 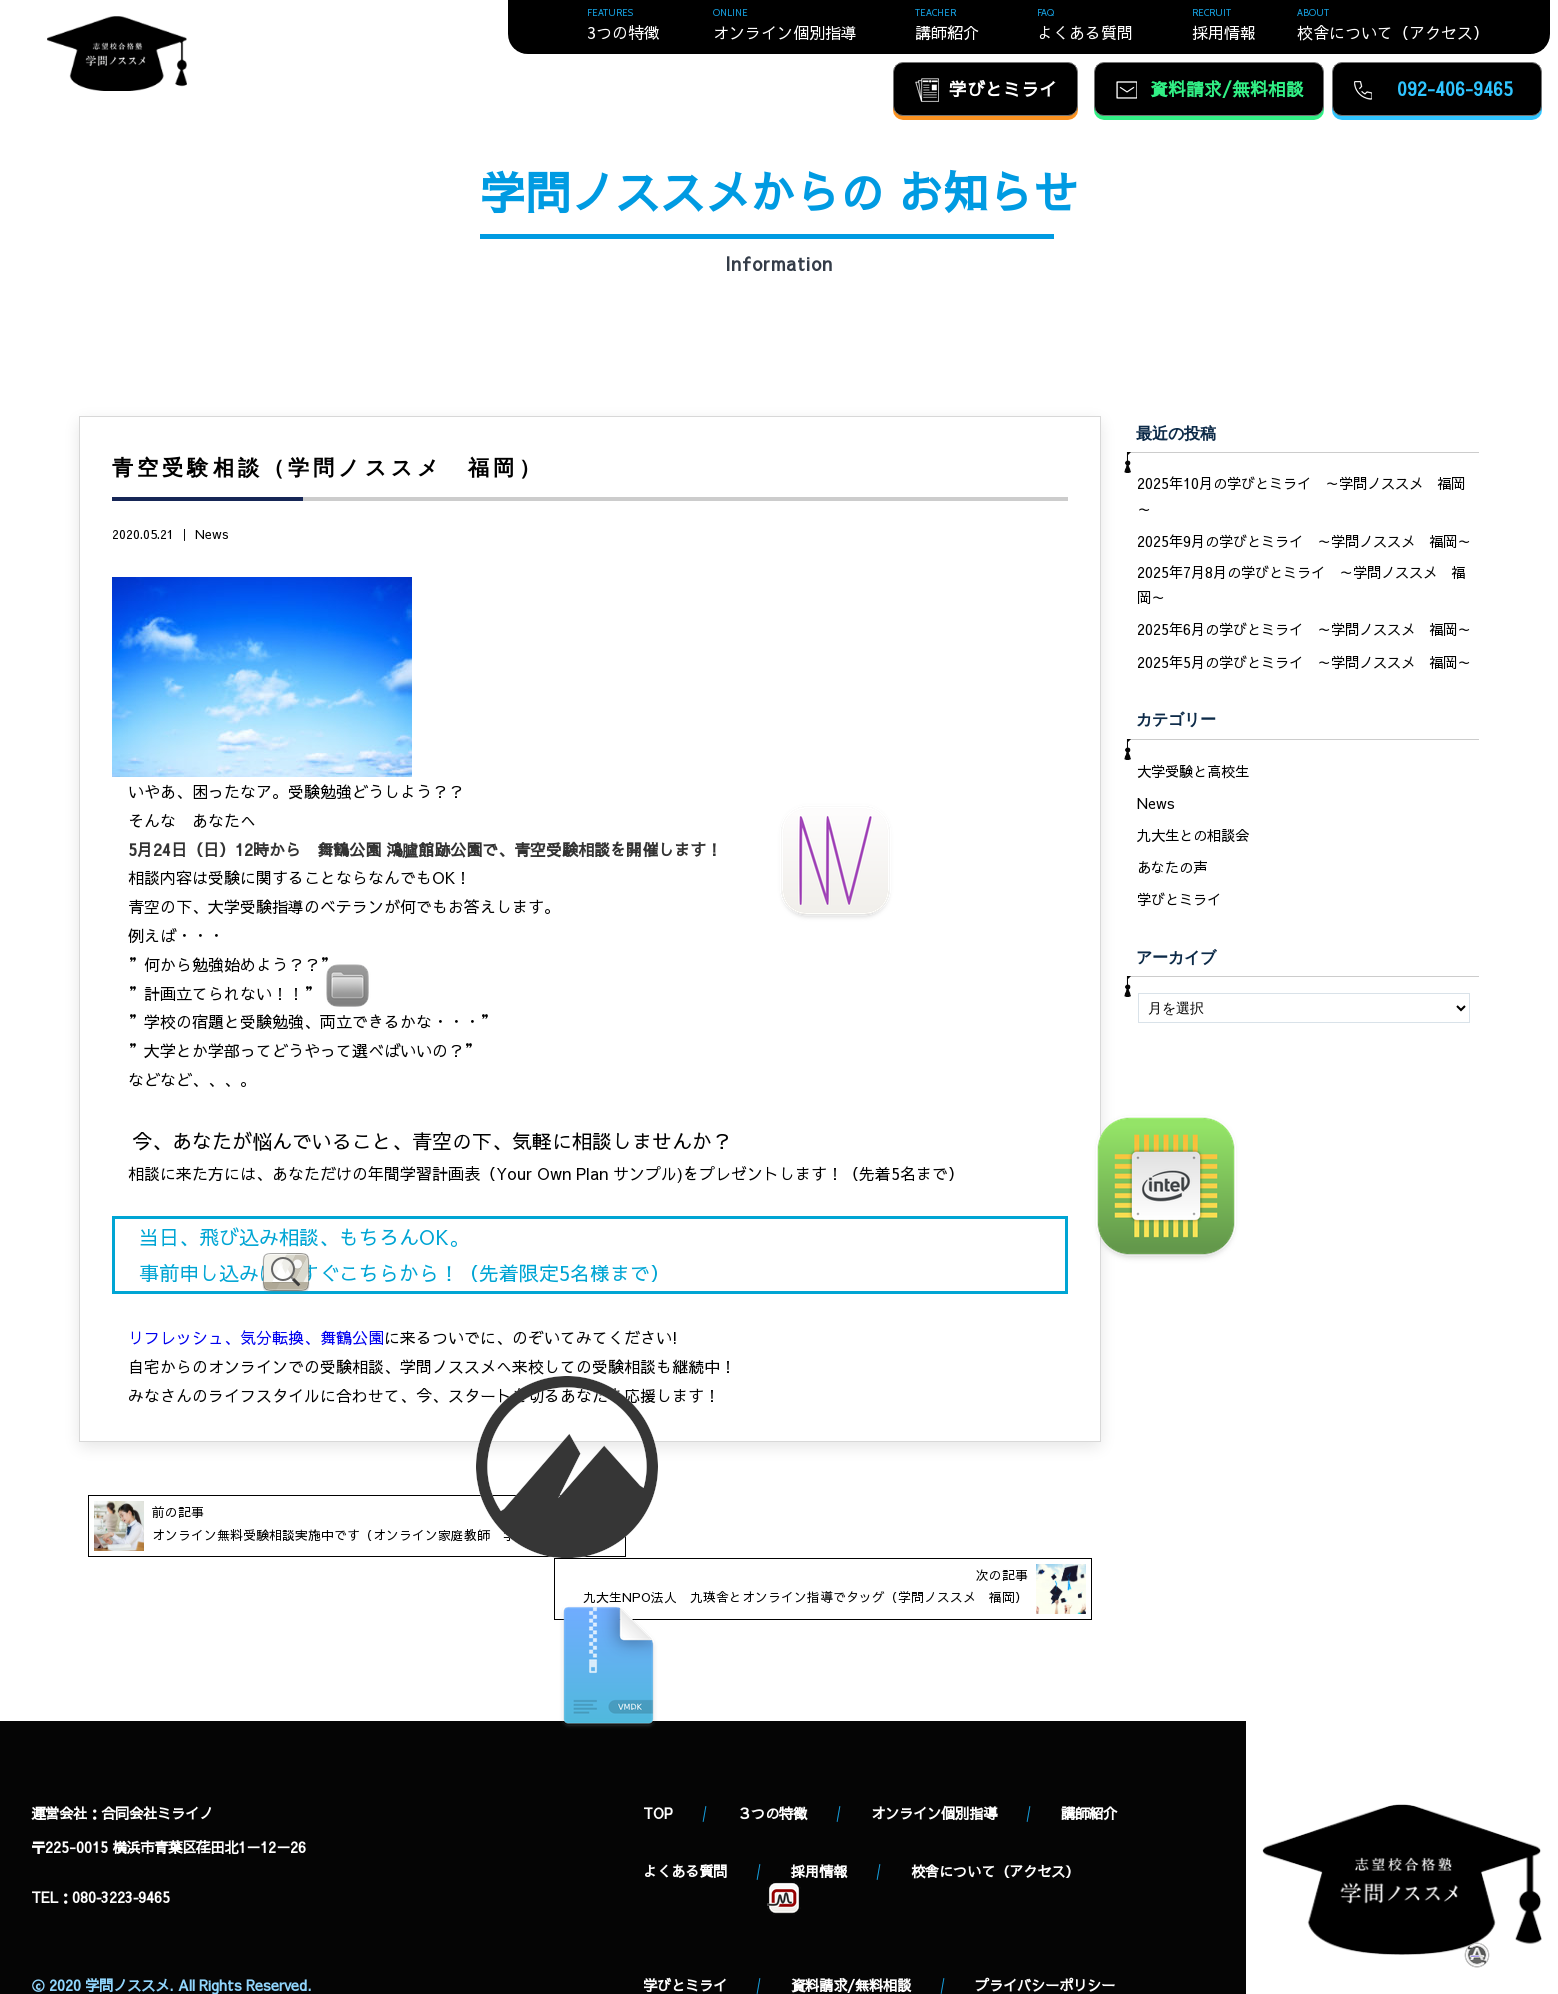 What do you see at coordinates (347, 985) in the screenshot?
I see `open the files app to browse documents` at bounding box center [347, 985].